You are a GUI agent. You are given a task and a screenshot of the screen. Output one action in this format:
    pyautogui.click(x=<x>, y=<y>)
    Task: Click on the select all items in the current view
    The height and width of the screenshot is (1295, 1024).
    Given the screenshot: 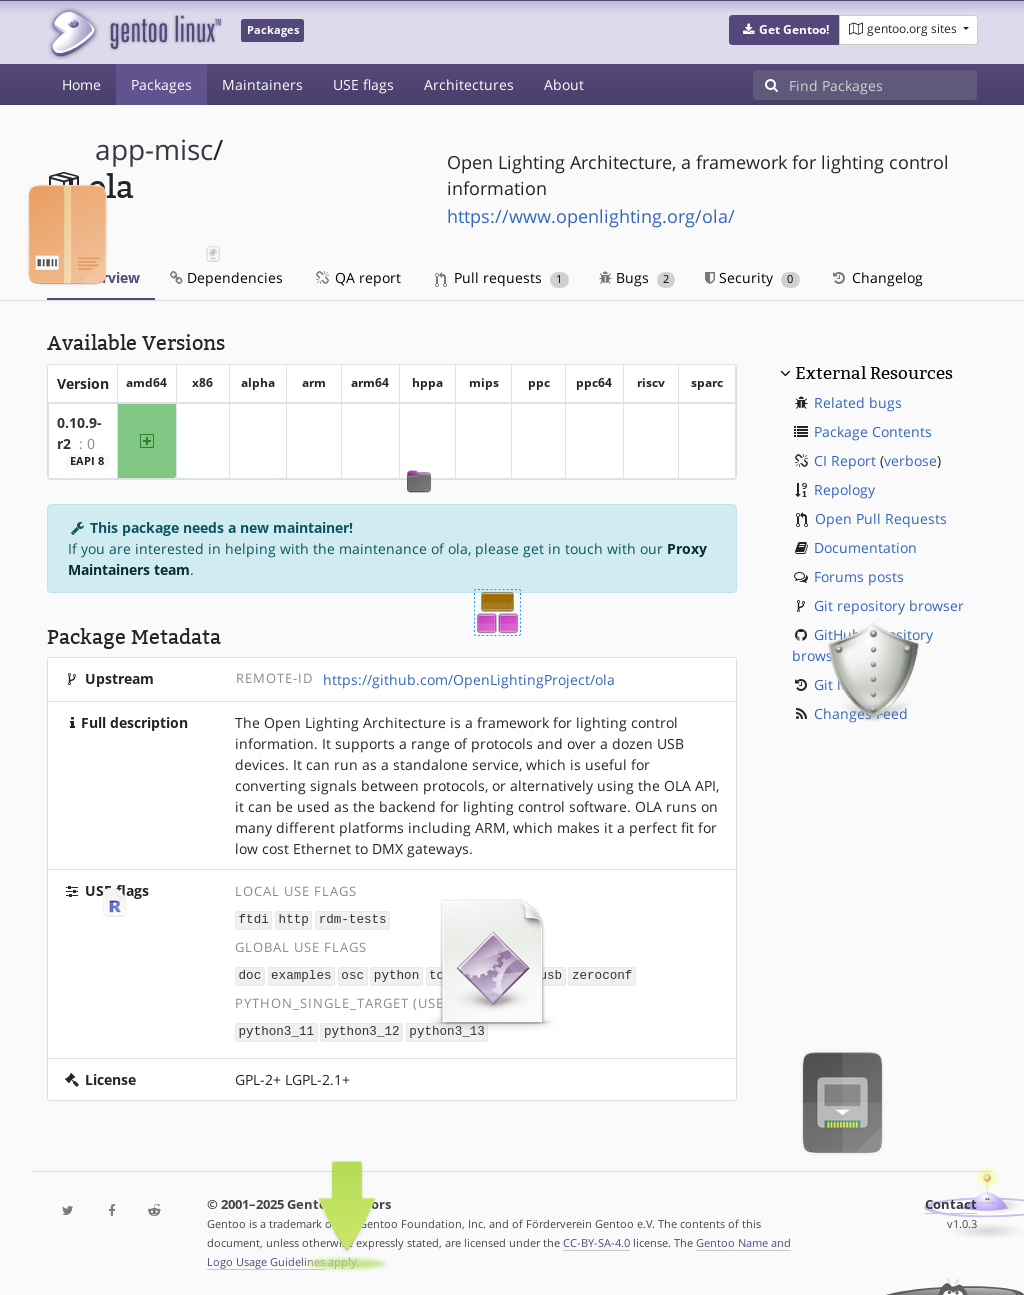 What is the action you would take?
    pyautogui.click(x=497, y=612)
    